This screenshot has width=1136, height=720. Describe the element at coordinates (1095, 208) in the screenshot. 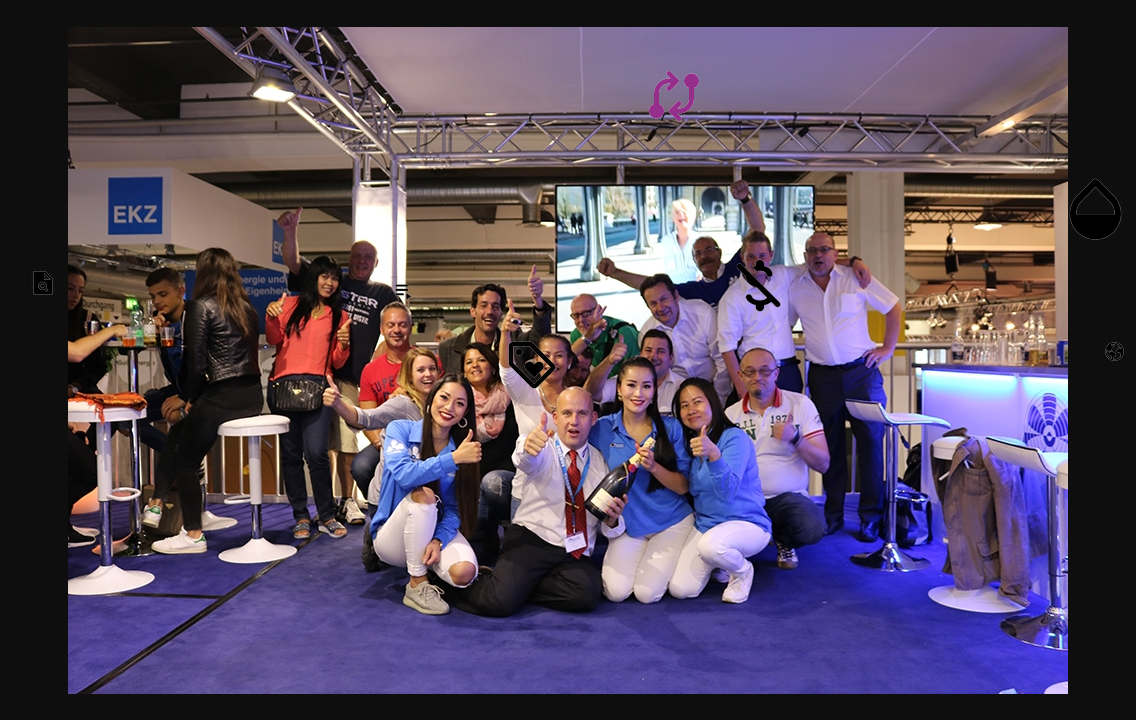

I see `adjust opacity or transparency settings` at that location.